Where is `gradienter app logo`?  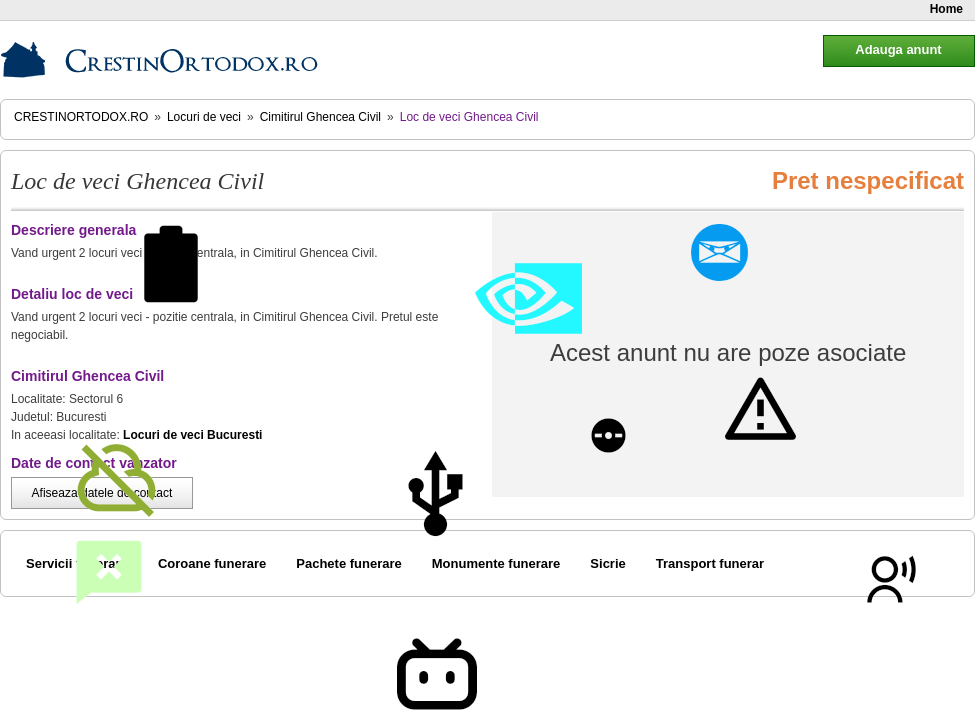
gradienter app logo is located at coordinates (608, 435).